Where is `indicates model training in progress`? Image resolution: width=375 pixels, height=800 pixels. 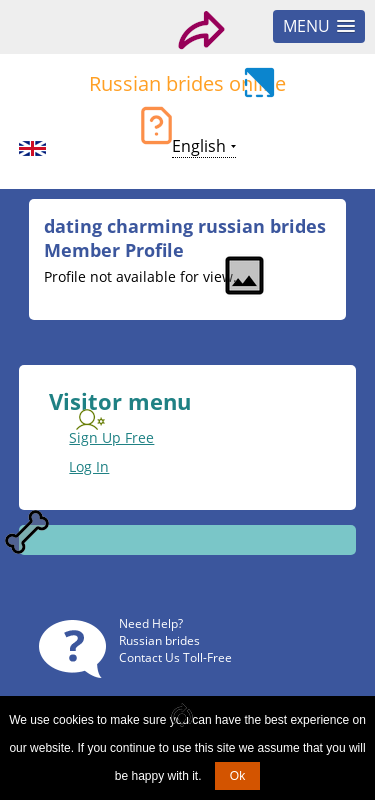 indicates model training in progress is located at coordinates (182, 716).